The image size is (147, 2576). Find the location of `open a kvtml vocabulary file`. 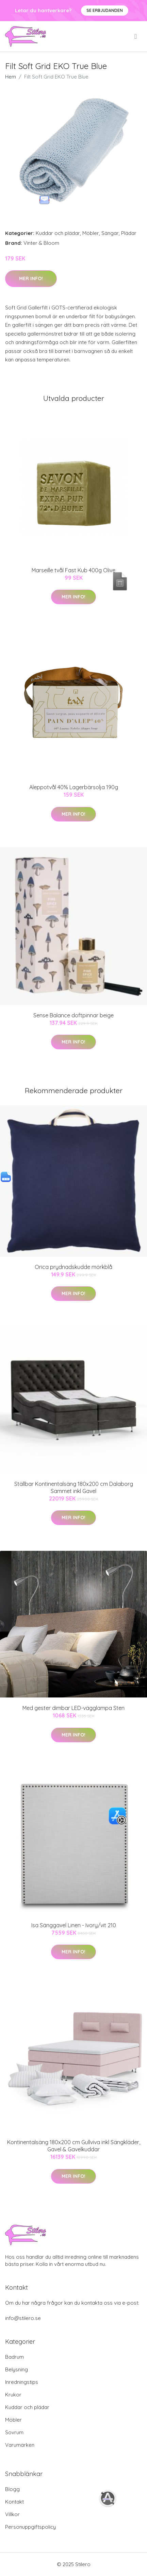

open a kvtml vocabulary file is located at coordinates (120, 581).